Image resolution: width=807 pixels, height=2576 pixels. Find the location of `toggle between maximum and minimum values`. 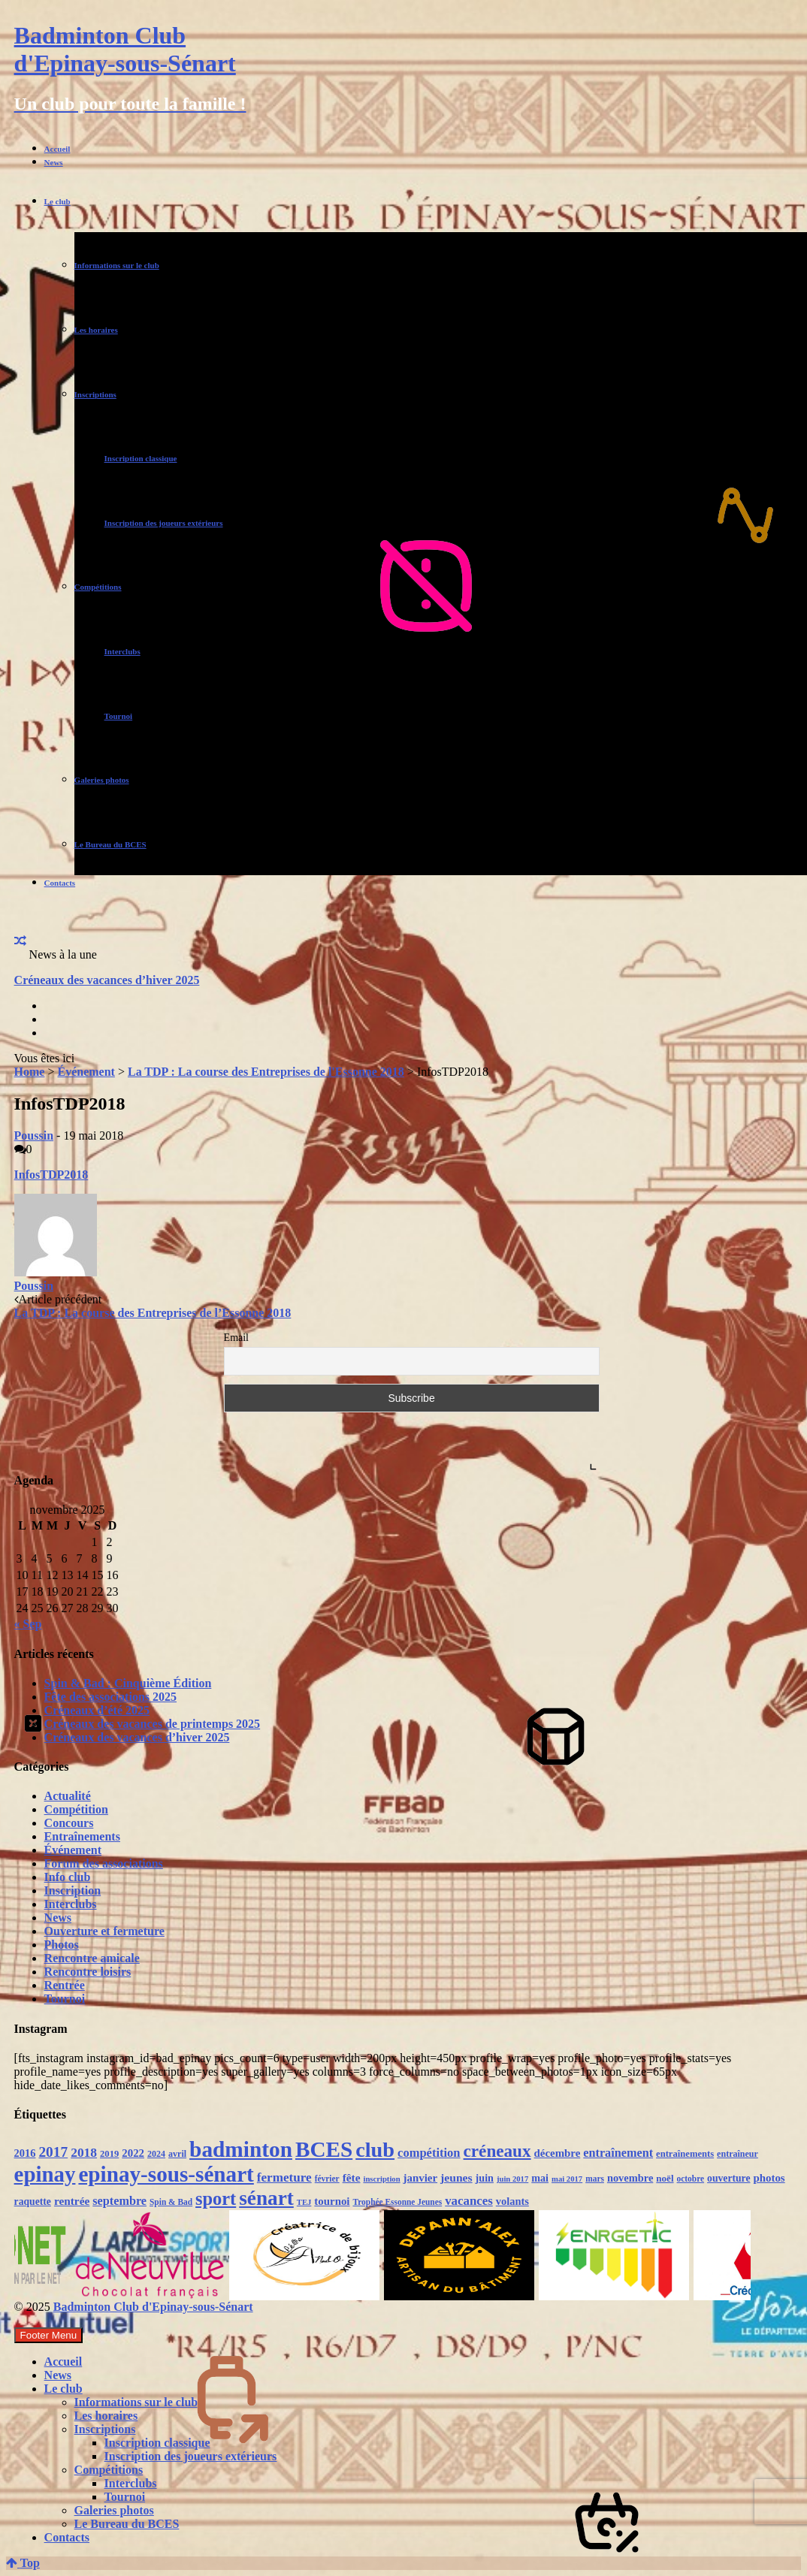

toggle between maximum and minimum values is located at coordinates (745, 515).